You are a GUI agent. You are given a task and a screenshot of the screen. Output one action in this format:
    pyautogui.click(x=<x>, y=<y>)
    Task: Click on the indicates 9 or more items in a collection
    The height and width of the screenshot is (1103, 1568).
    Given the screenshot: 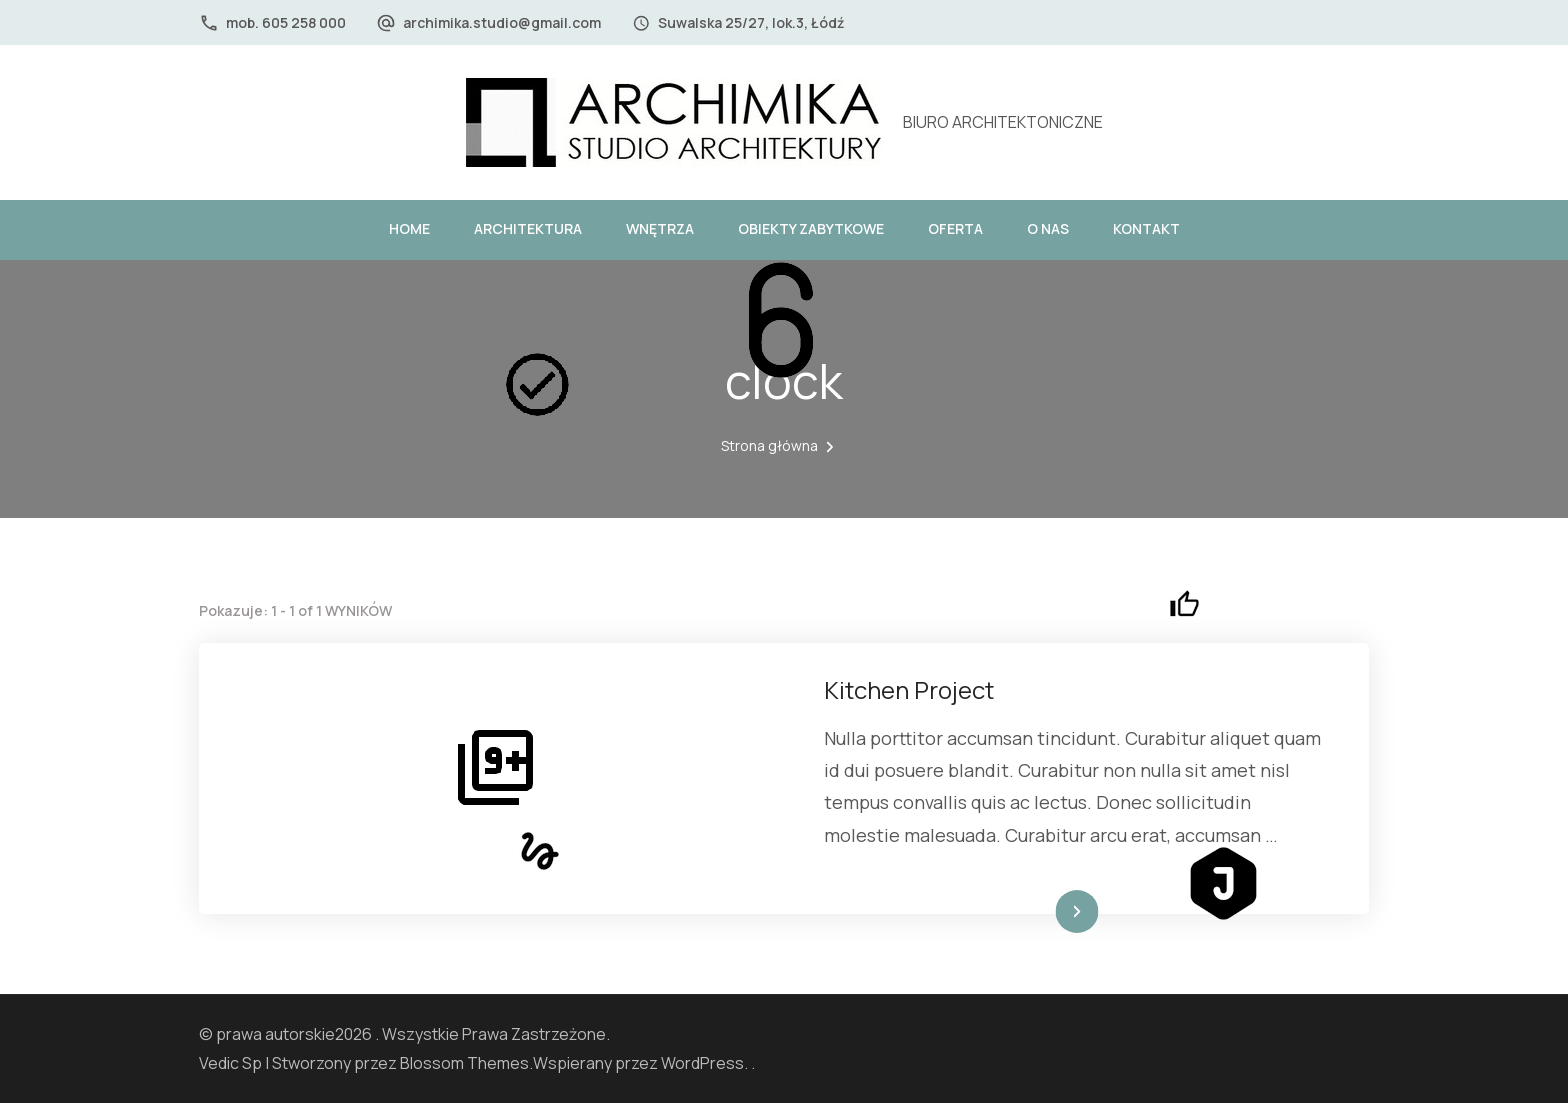 What is the action you would take?
    pyautogui.click(x=495, y=767)
    